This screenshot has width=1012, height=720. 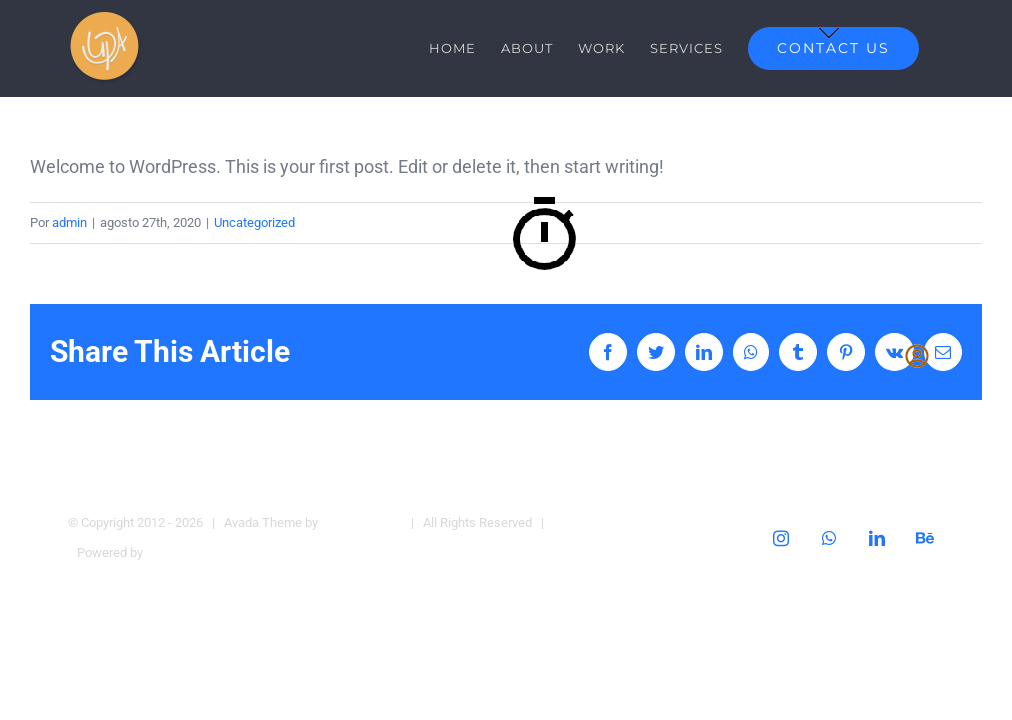 What do you see at coordinates (829, 32) in the screenshot?
I see `expand a dropdown menu` at bounding box center [829, 32].